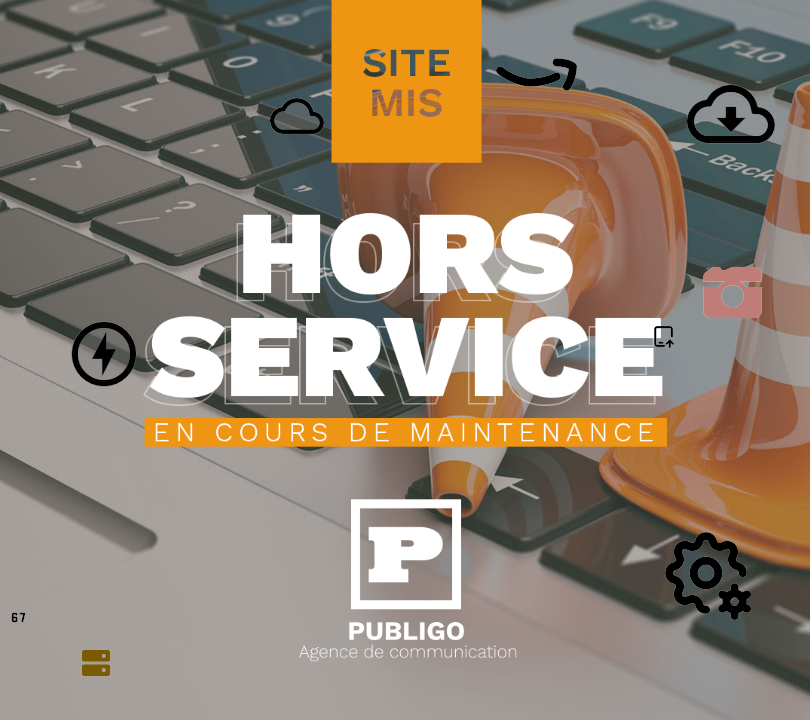 The width and height of the screenshot is (810, 720). Describe the element at coordinates (732, 292) in the screenshot. I see `take a photo` at that location.